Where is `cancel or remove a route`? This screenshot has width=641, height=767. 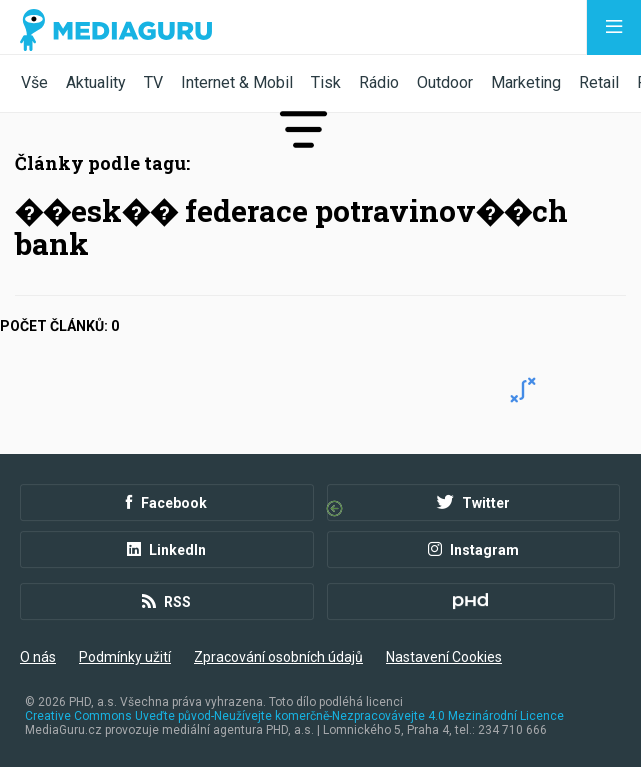 cancel or remove a route is located at coordinates (523, 390).